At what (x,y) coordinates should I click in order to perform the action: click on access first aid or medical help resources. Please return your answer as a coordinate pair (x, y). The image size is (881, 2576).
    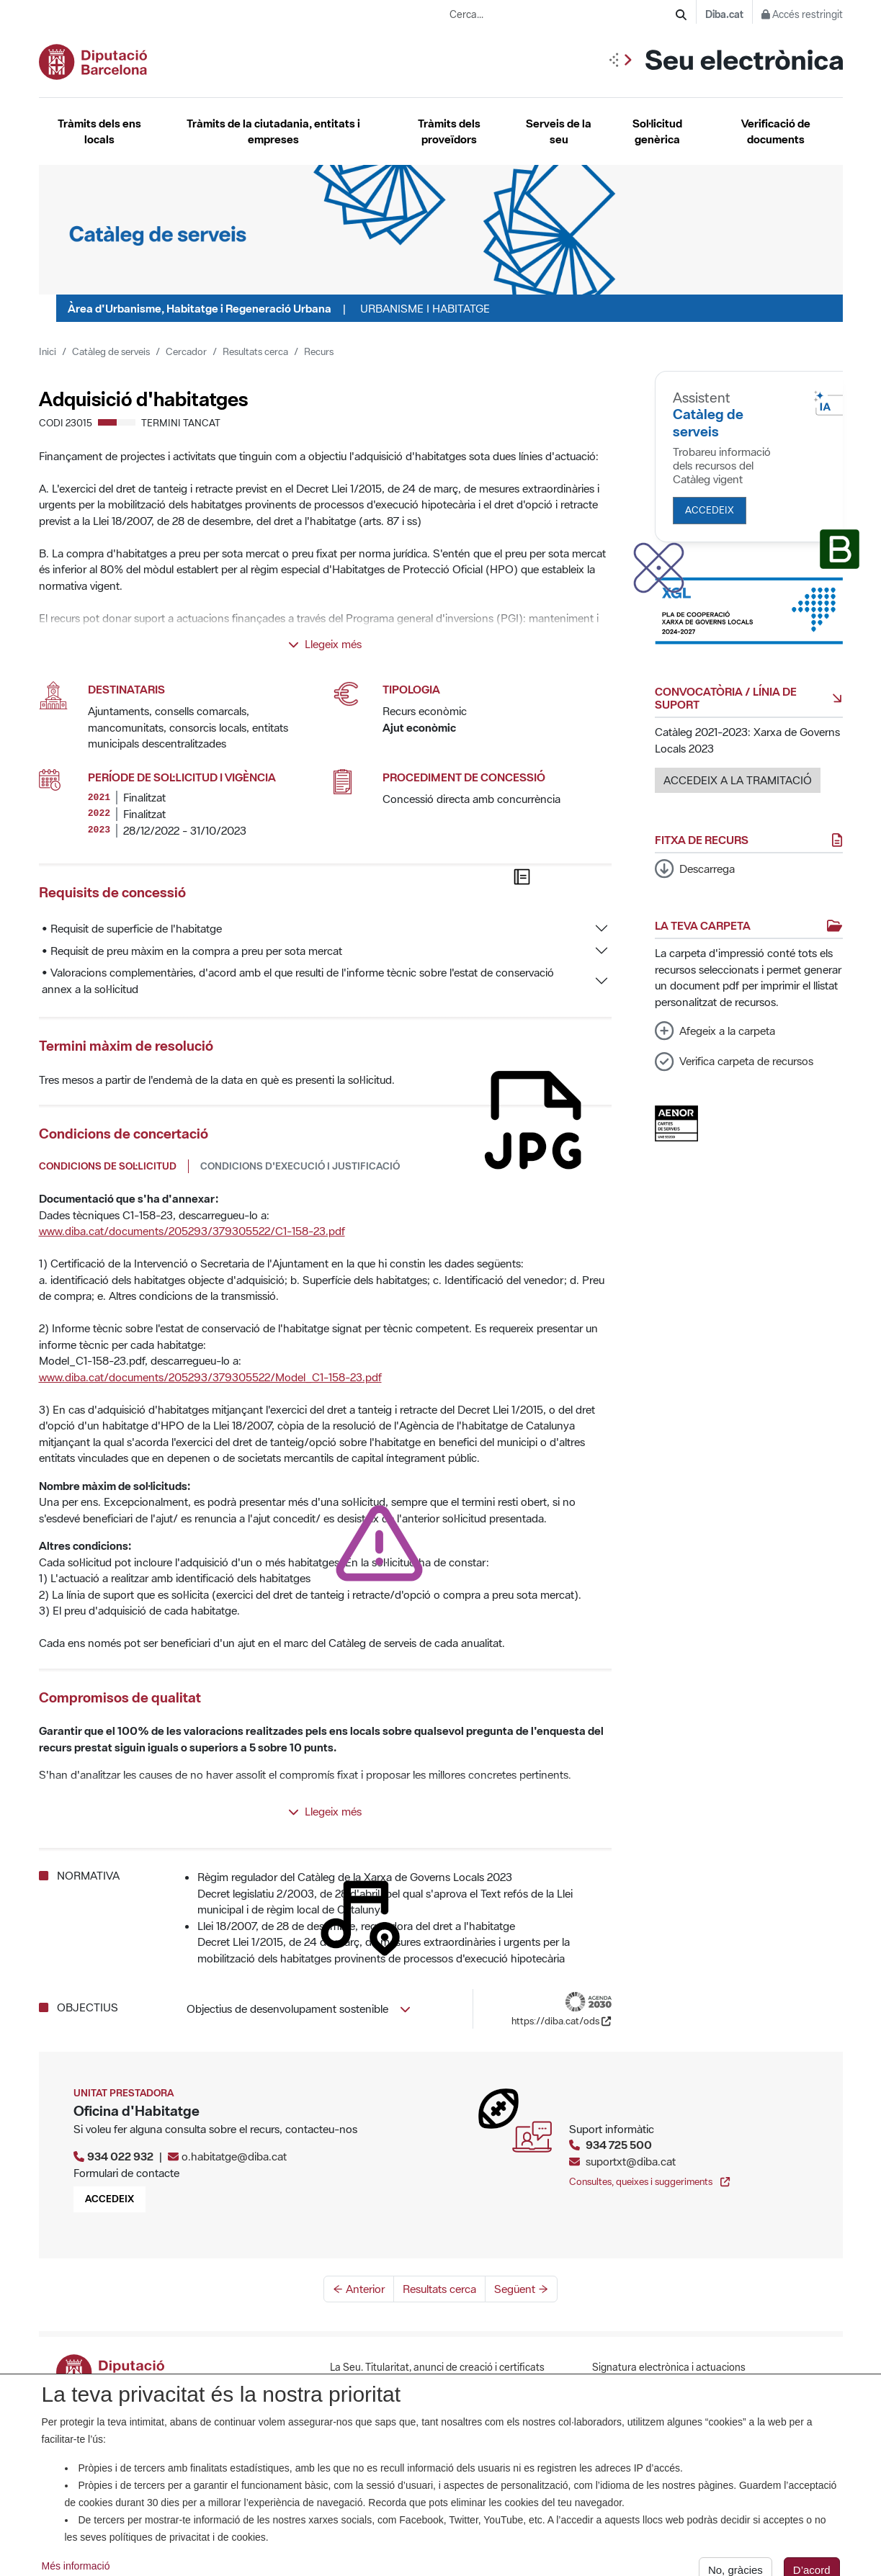
    Looking at the image, I should click on (658, 567).